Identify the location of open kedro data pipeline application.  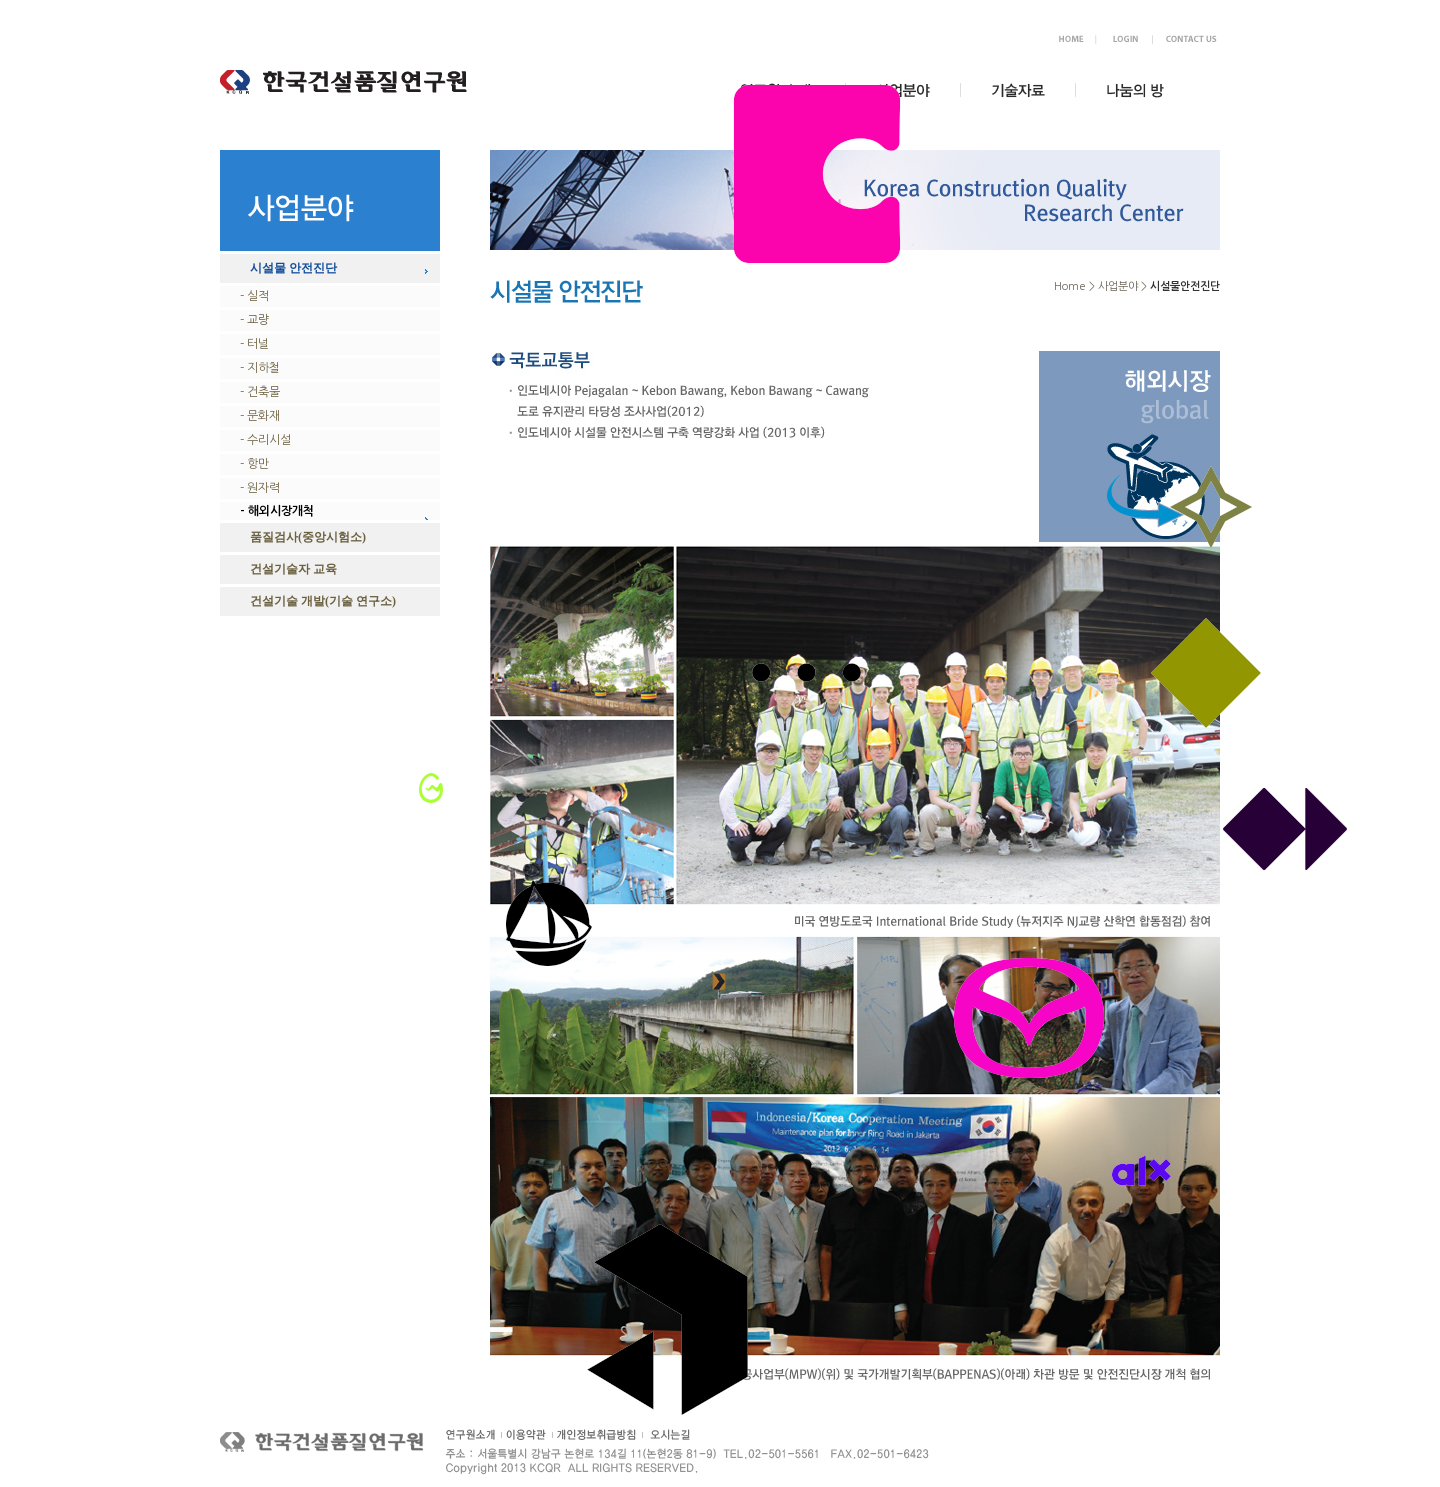
(1206, 673).